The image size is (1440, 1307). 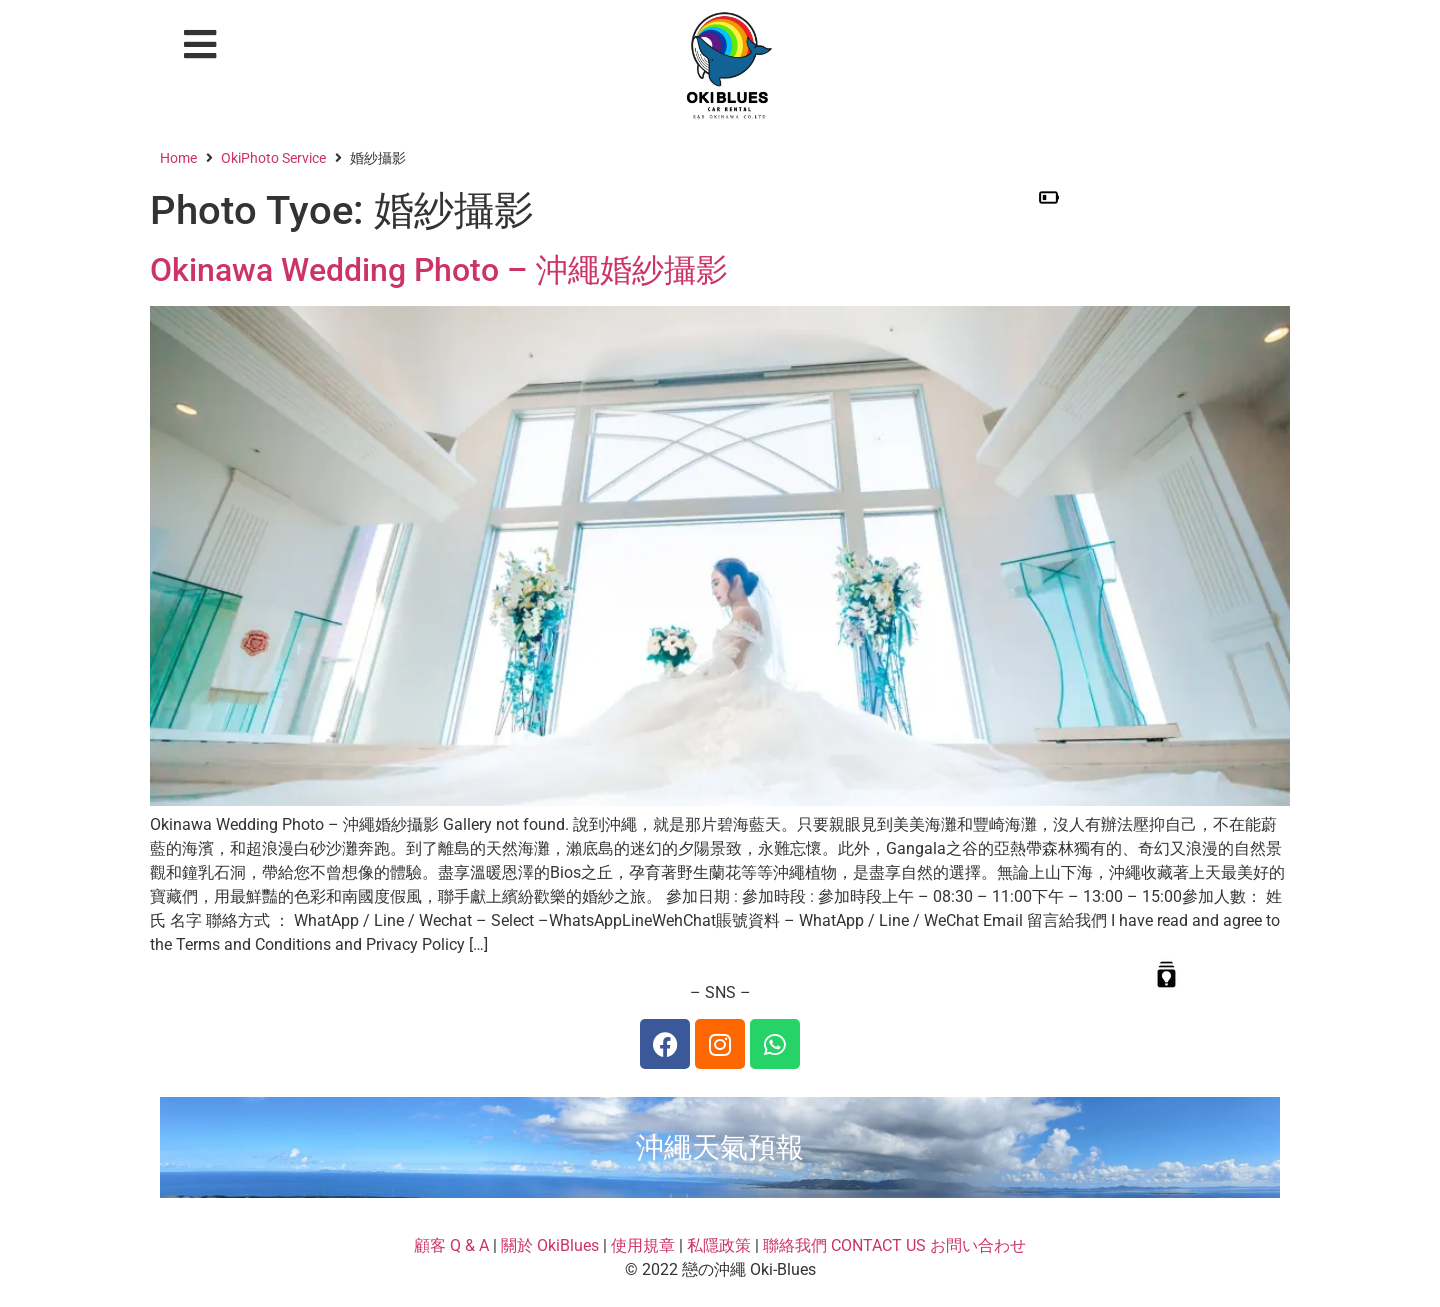 What do you see at coordinates (1048, 197) in the screenshot?
I see `indicates low battery level` at bounding box center [1048, 197].